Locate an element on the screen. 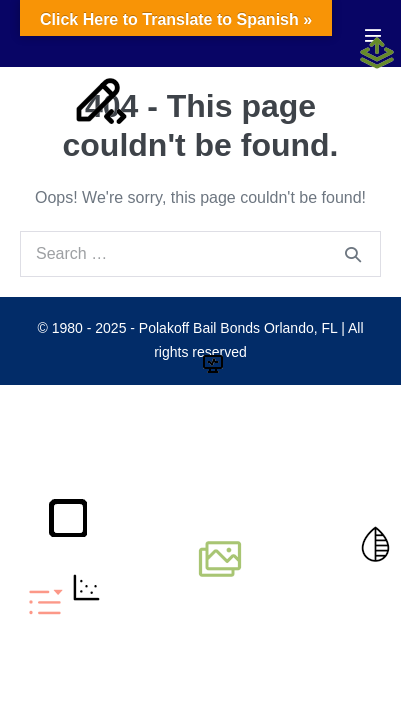 Image resolution: width=401 pixels, height=720 pixels. view photo gallery is located at coordinates (220, 559).